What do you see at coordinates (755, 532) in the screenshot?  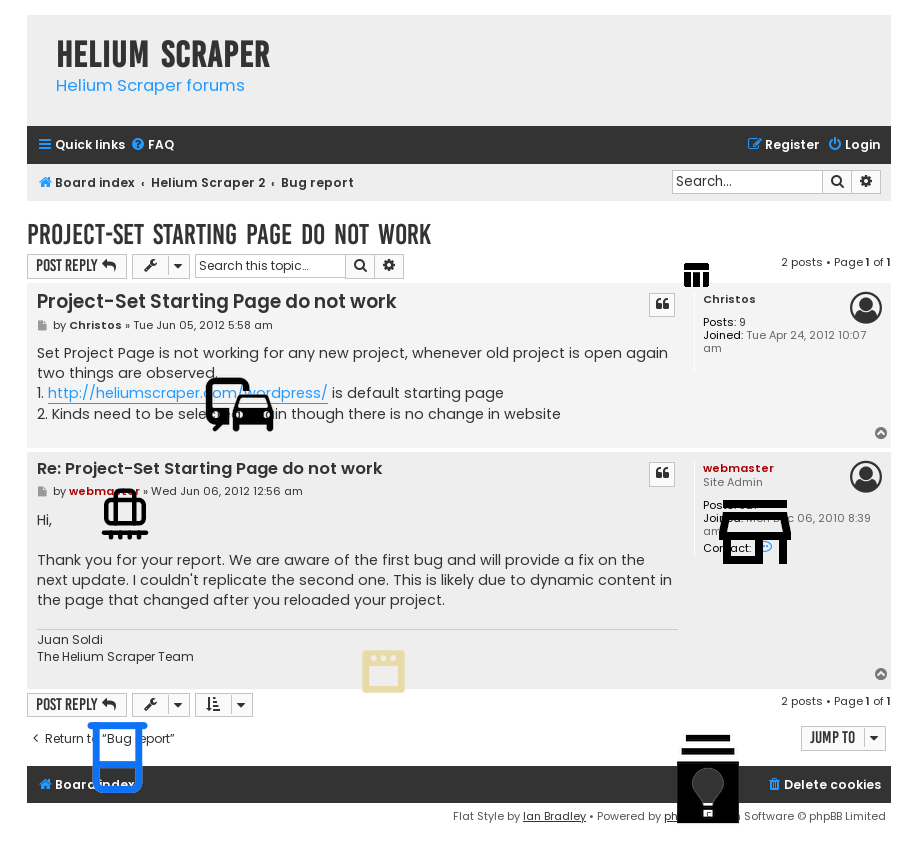 I see `browse or open the store` at bounding box center [755, 532].